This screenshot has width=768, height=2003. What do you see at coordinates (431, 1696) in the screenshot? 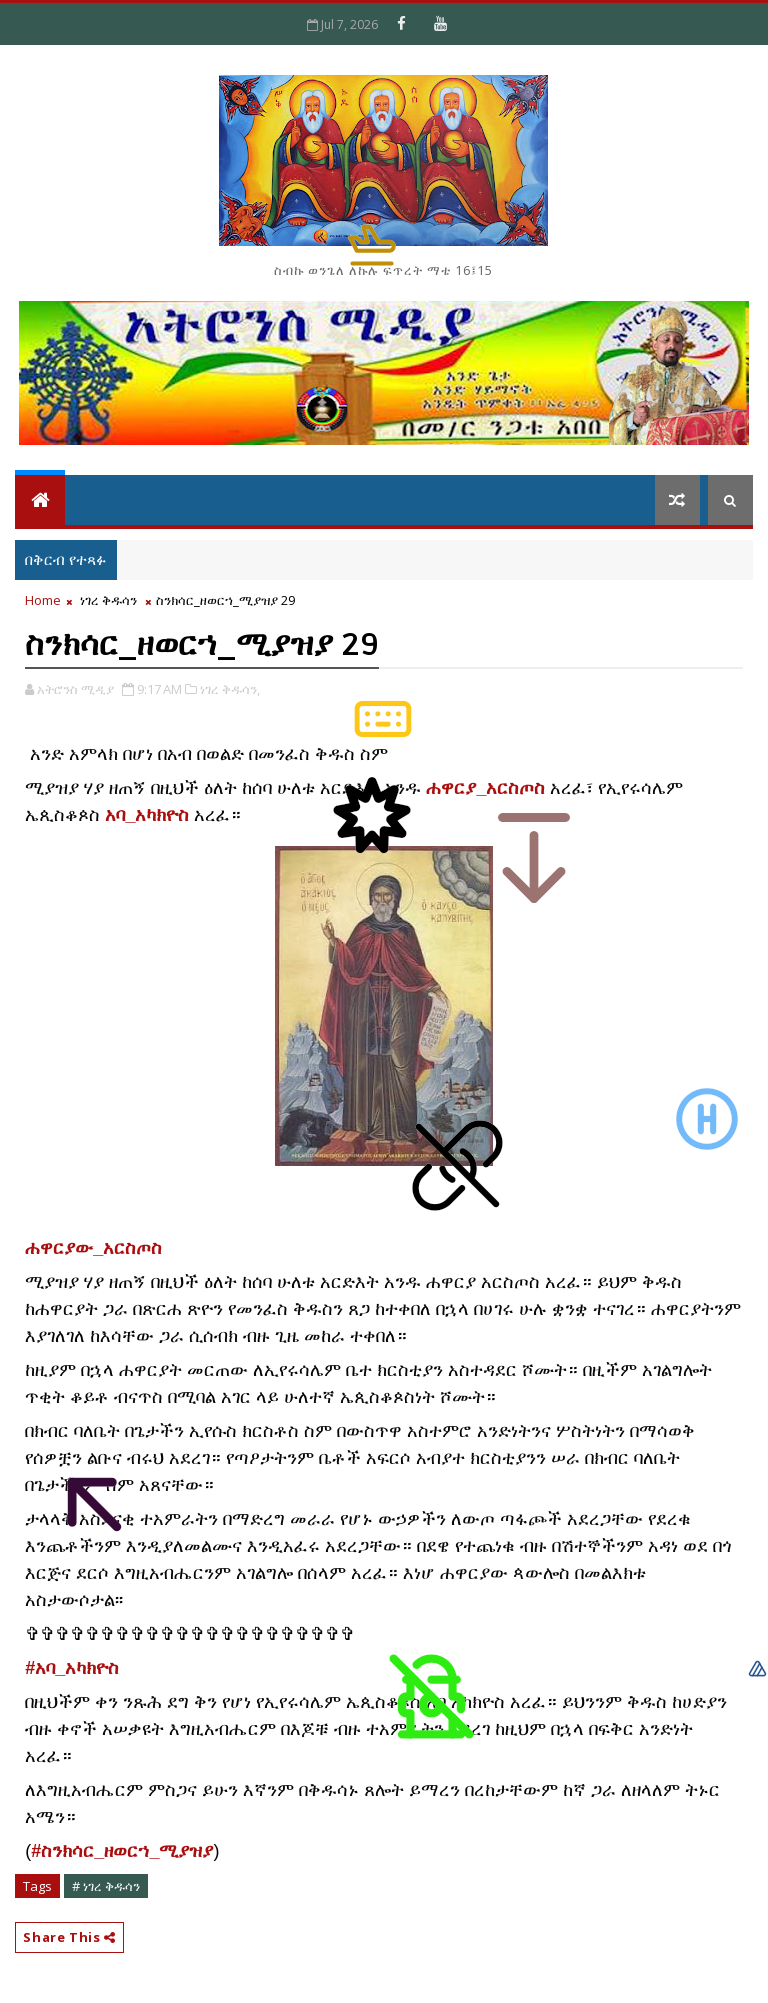
I see `fire hydrant unavailable or out of service` at bounding box center [431, 1696].